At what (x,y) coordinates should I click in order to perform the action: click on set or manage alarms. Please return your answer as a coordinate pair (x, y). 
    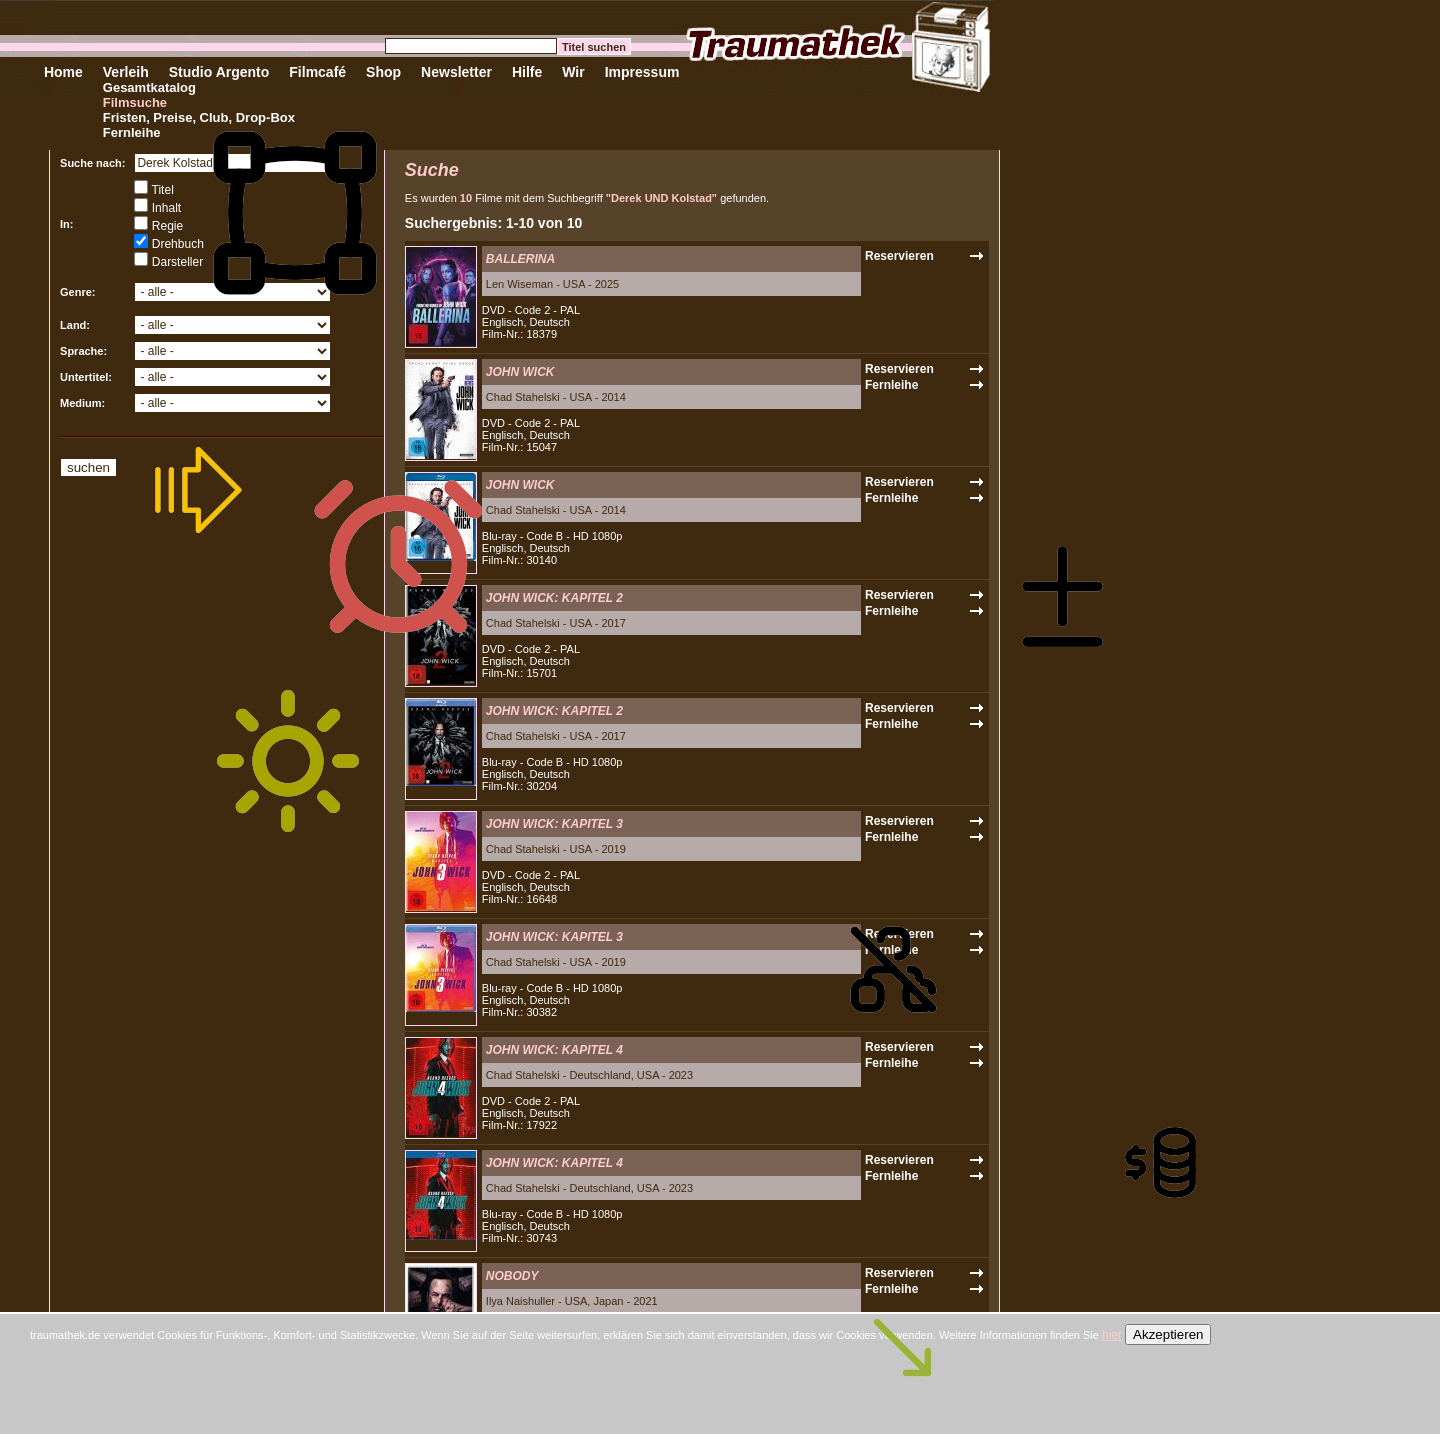
    Looking at the image, I should click on (398, 556).